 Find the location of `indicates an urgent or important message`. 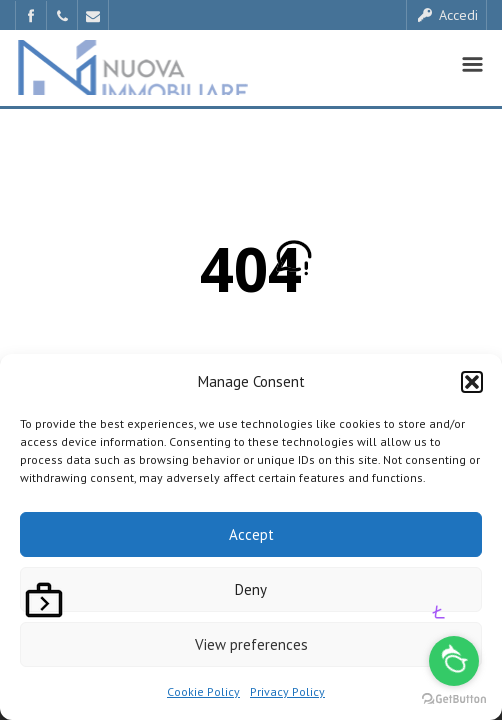

indicates an urgent or important message is located at coordinates (294, 256).